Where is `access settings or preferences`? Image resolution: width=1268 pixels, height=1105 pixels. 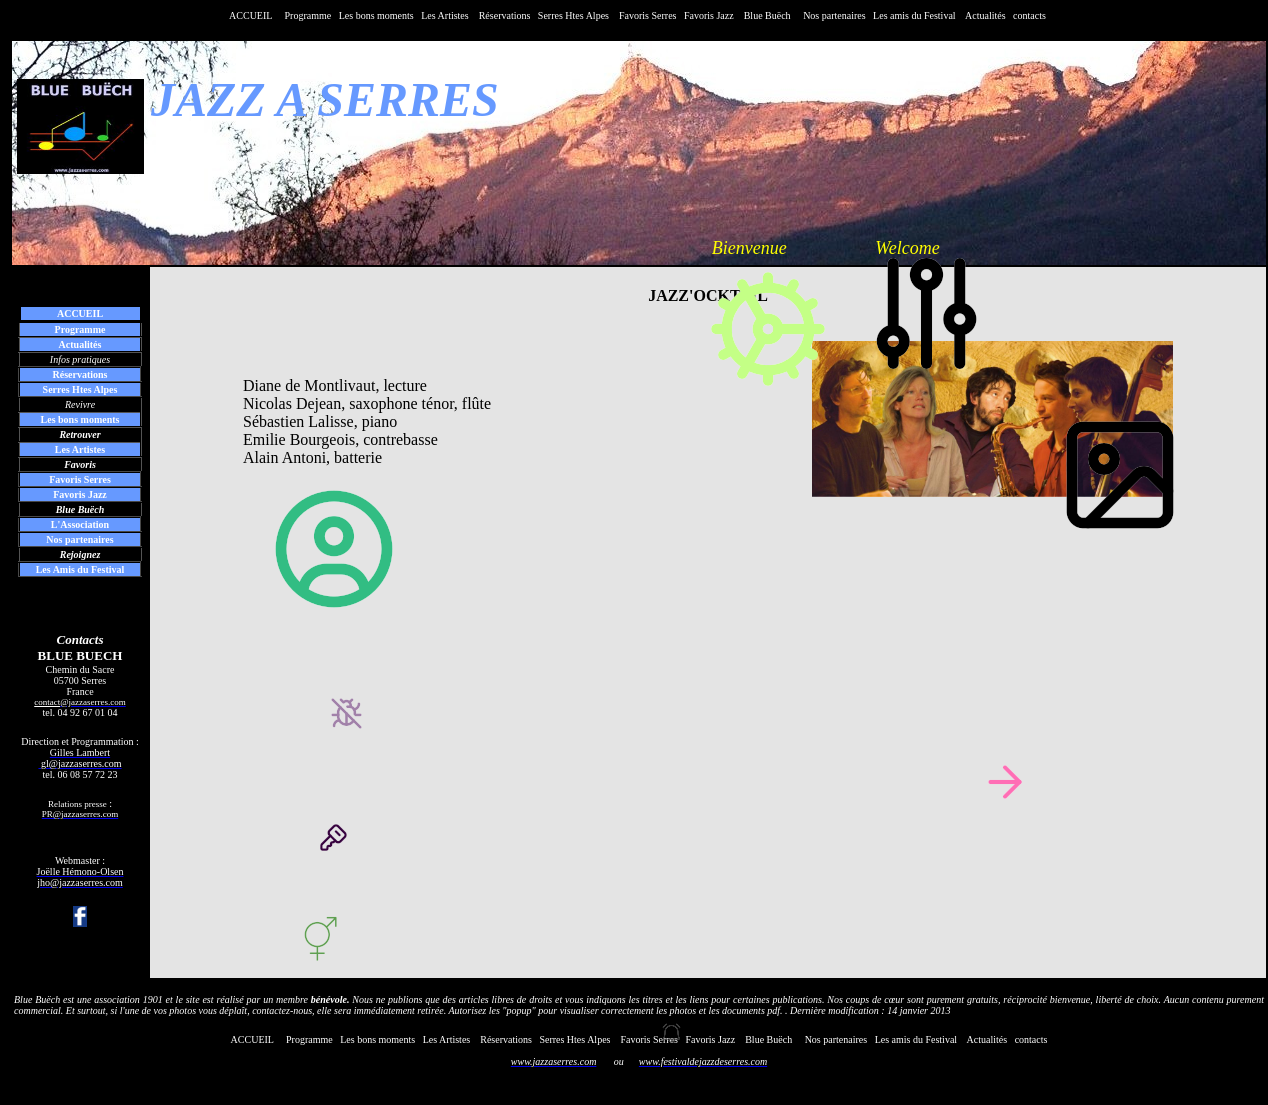
access settings or preferences is located at coordinates (768, 329).